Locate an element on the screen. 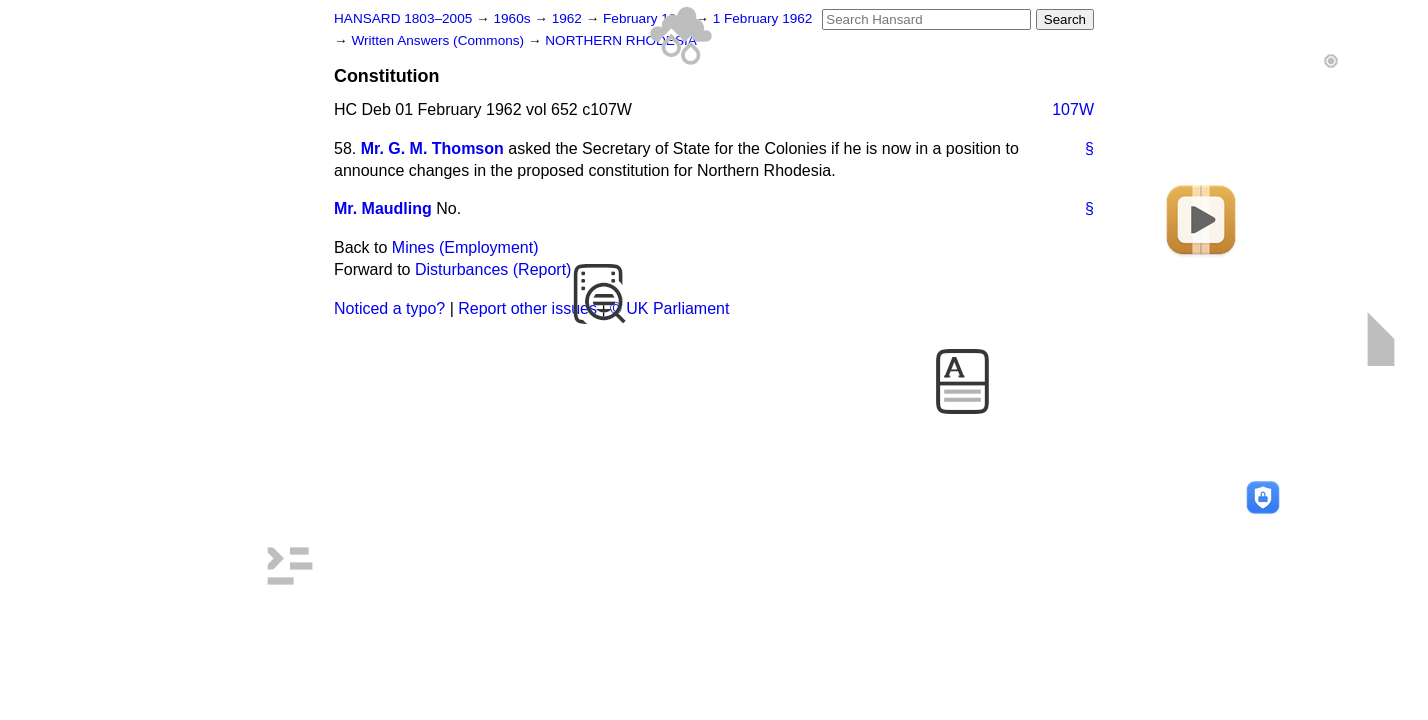 Image resolution: width=1428 pixels, height=720 pixels. open the system log viewer app is located at coordinates (600, 294).